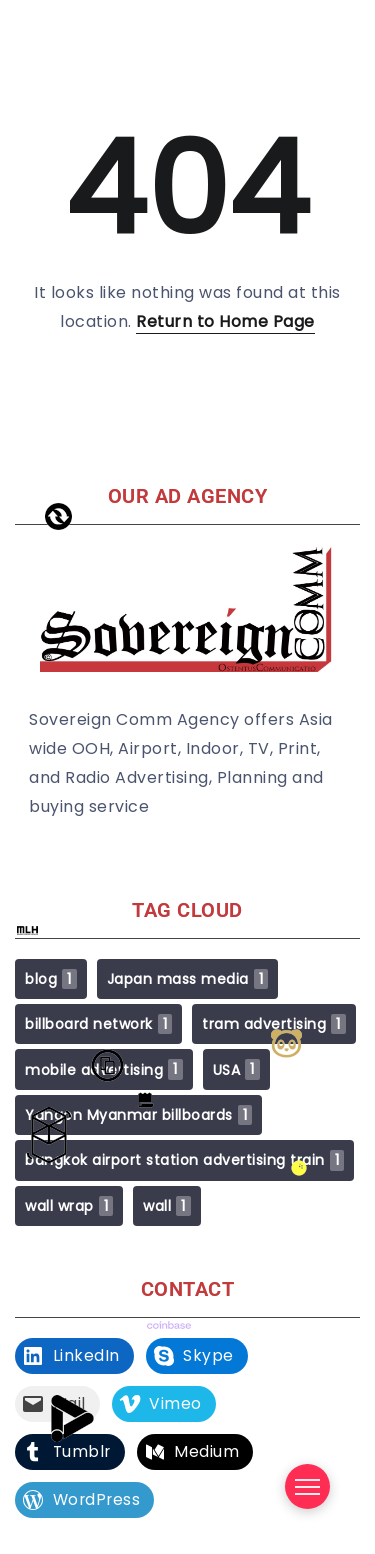 The width and height of the screenshot is (375, 1554). What do you see at coordinates (169, 1325) in the screenshot?
I see `open the Coinbase app` at bounding box center [169, 1325].